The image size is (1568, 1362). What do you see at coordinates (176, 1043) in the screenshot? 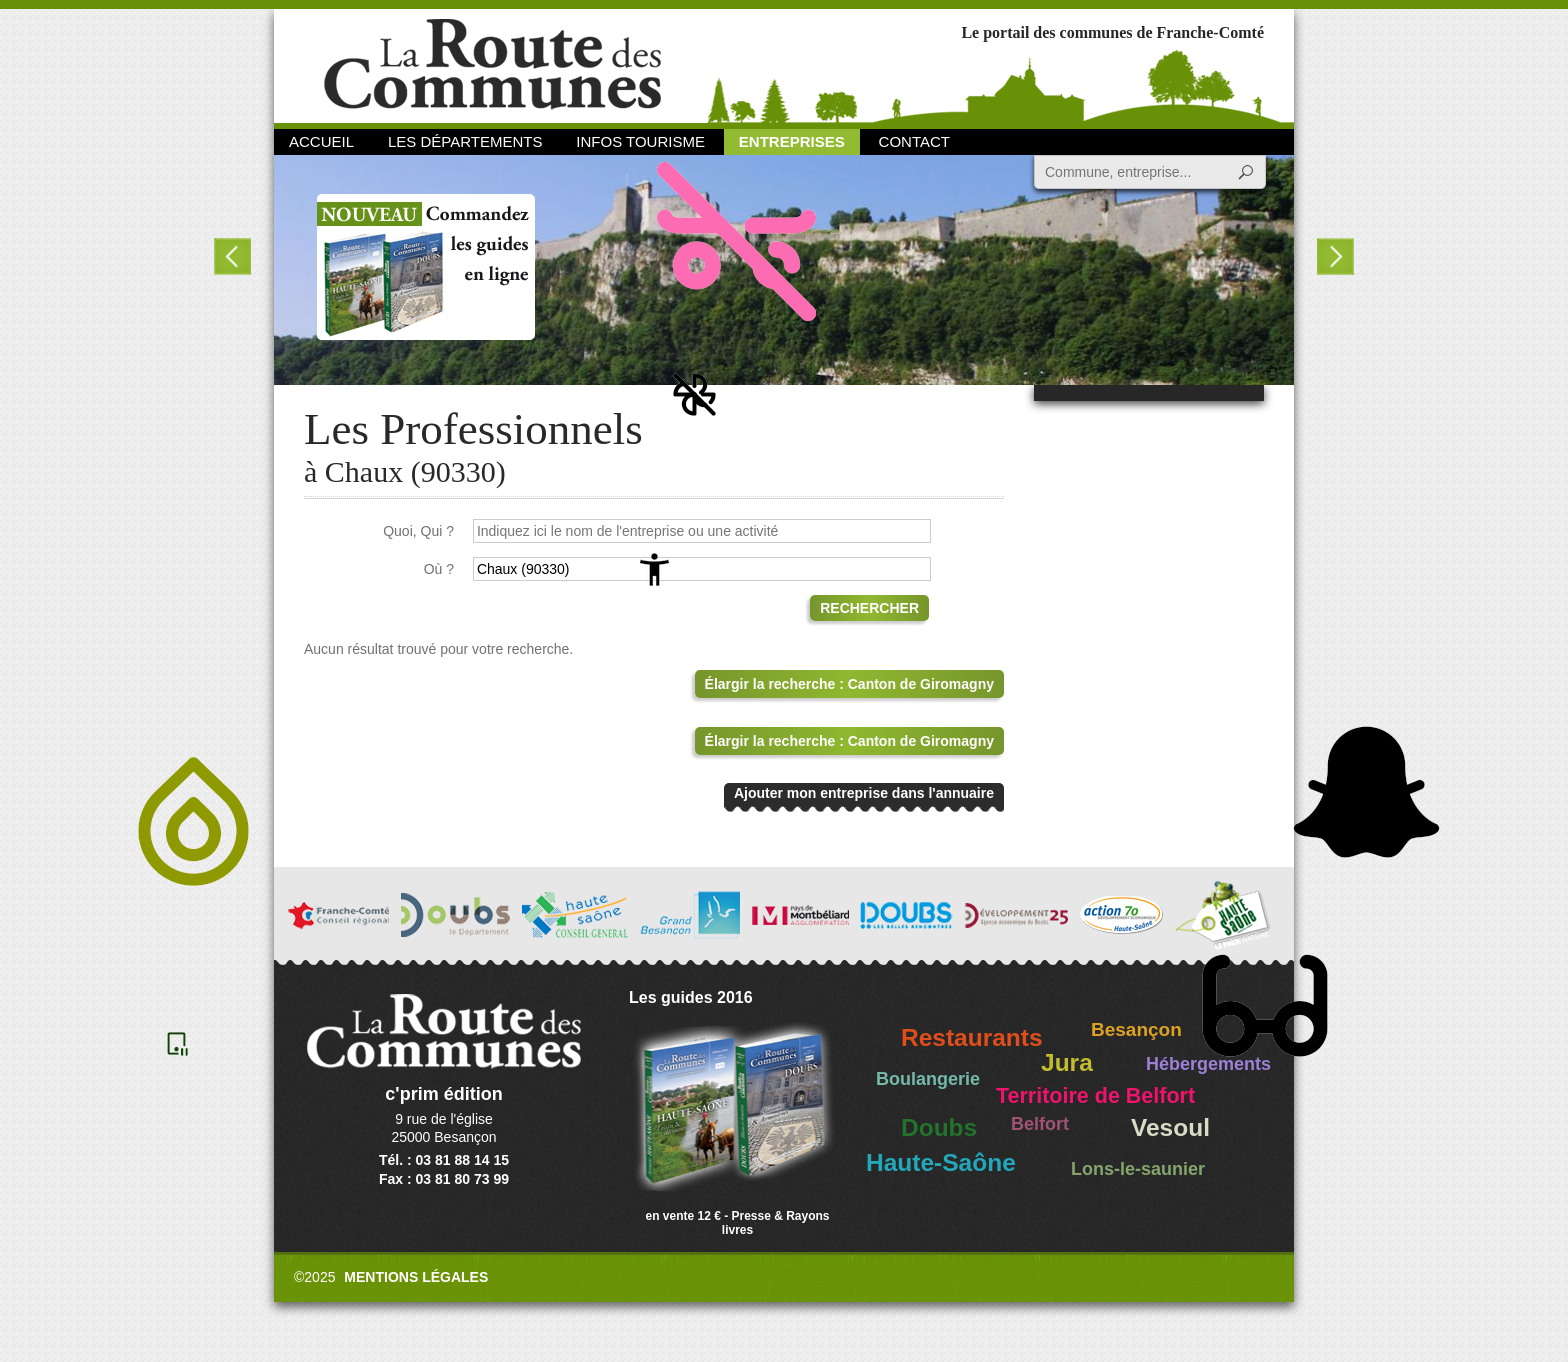
I see `pause media playback on tablet device` at bounding box center [176, 1043].